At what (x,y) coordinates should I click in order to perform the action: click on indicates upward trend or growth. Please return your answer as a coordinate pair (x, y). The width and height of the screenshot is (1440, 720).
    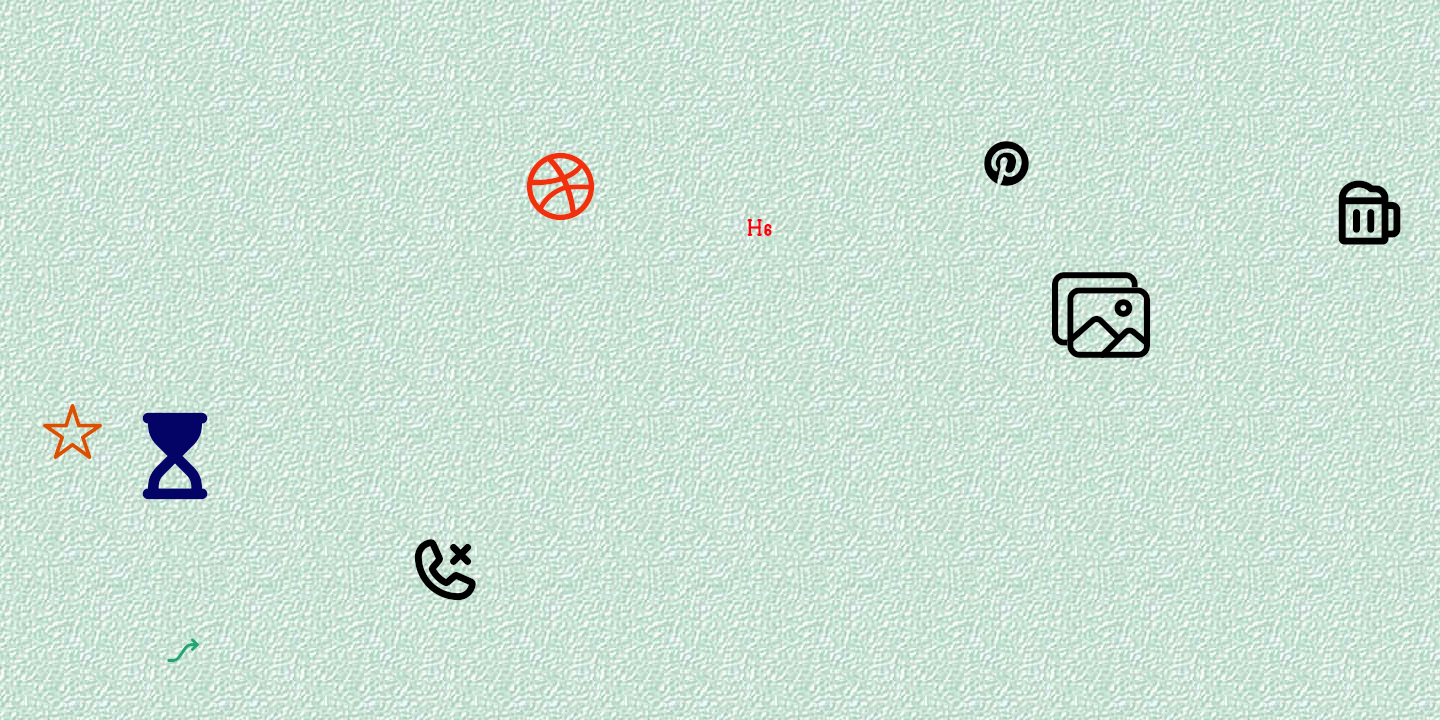
    Looking at the image, I should click on (183, 651).